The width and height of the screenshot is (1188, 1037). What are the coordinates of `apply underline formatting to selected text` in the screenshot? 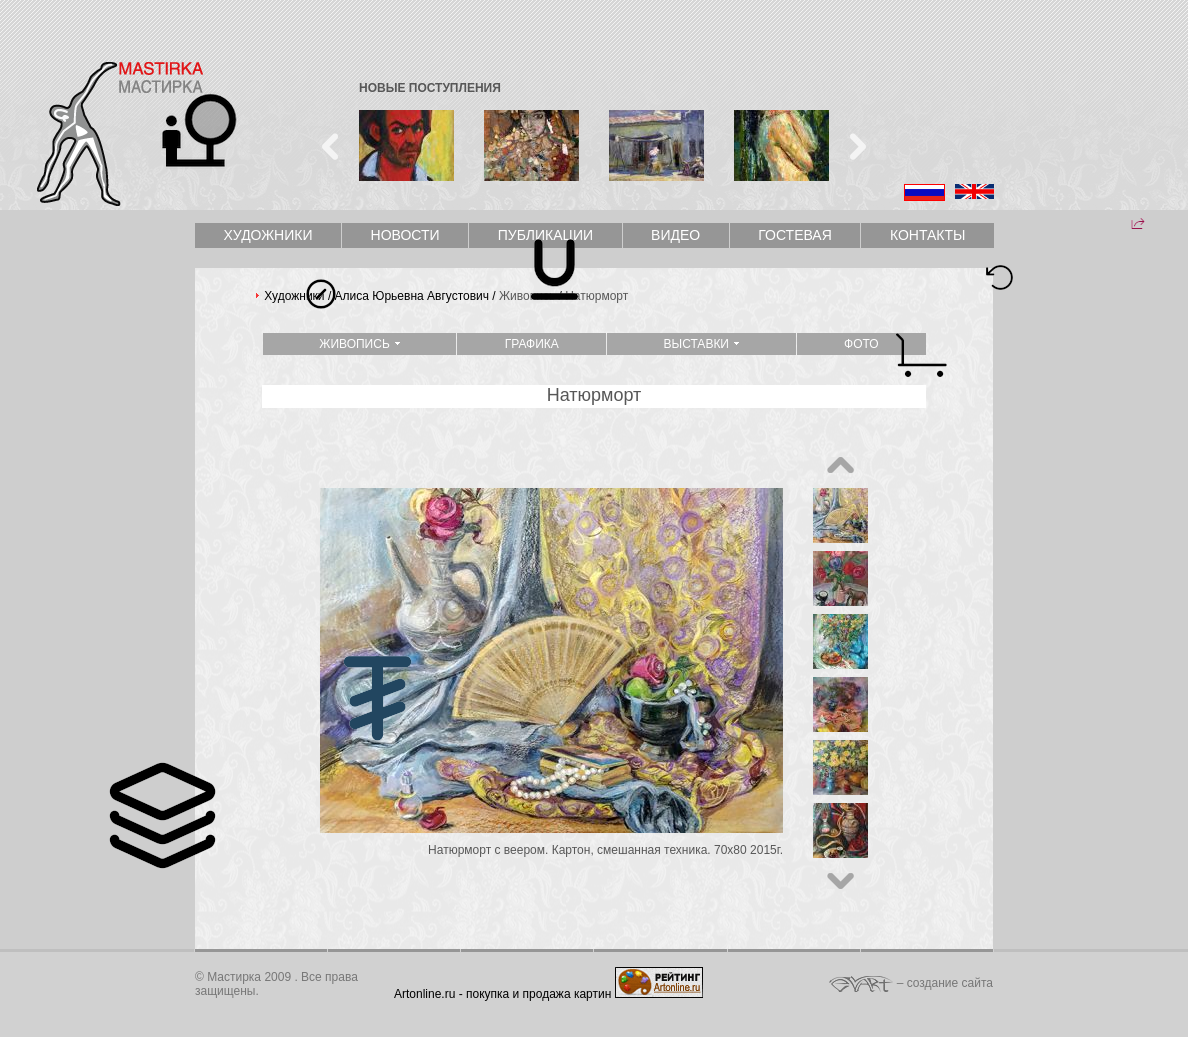 It's located at (554, 269).